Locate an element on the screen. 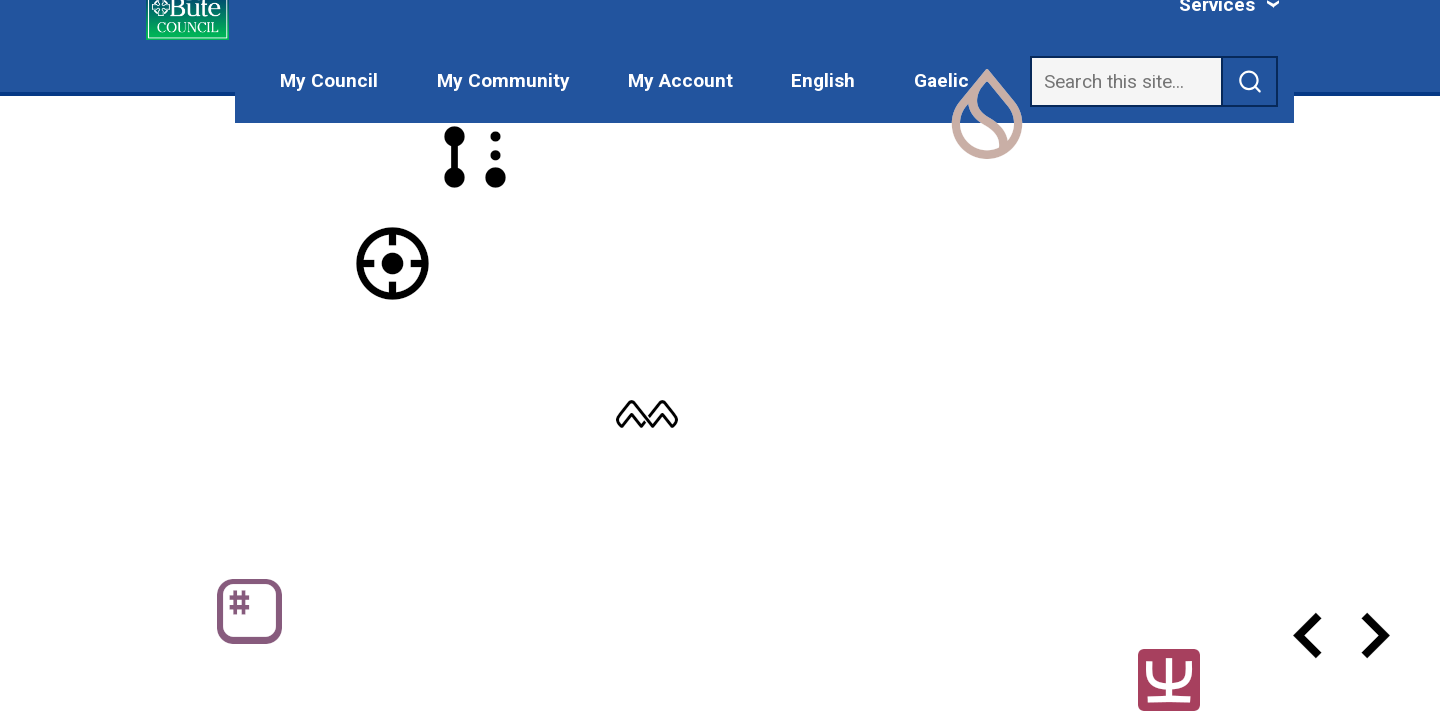 The image size is (1440, 720). open the Rime input method application is located at coordinates (1169, 680).